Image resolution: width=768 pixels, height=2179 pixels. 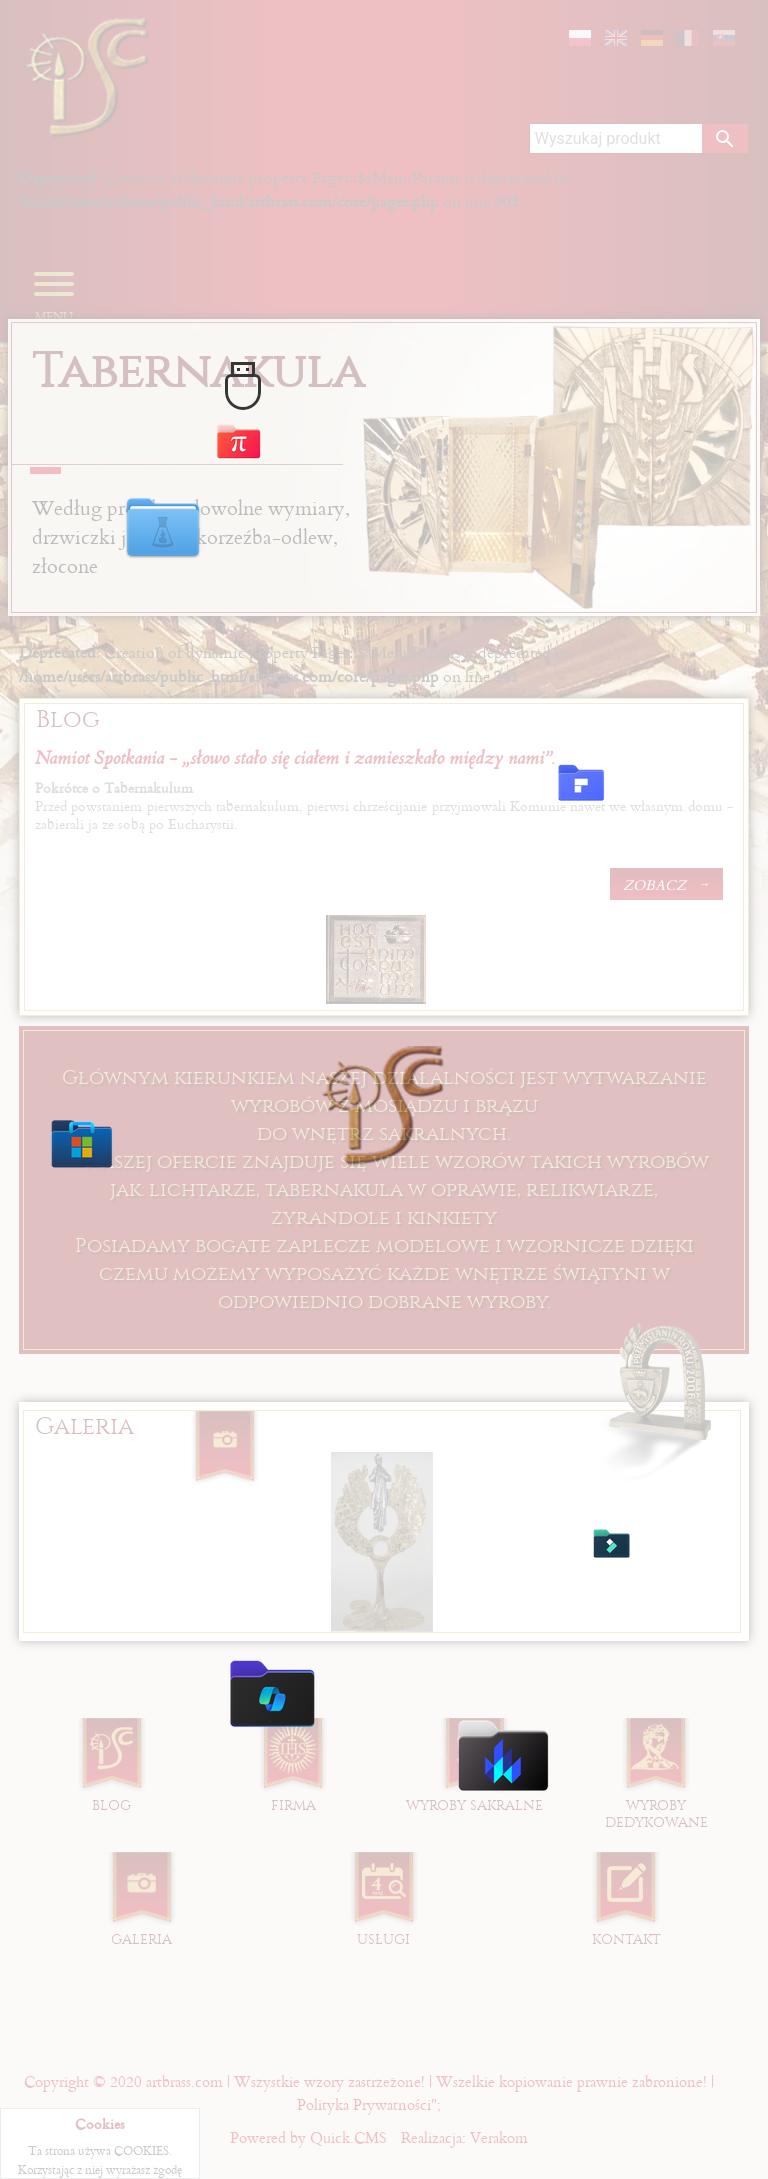 What do you see at coordinates (81, 1145) in the screenshot?
I see `open microsoft store downloads folder` at bounding box center [81, 1145].